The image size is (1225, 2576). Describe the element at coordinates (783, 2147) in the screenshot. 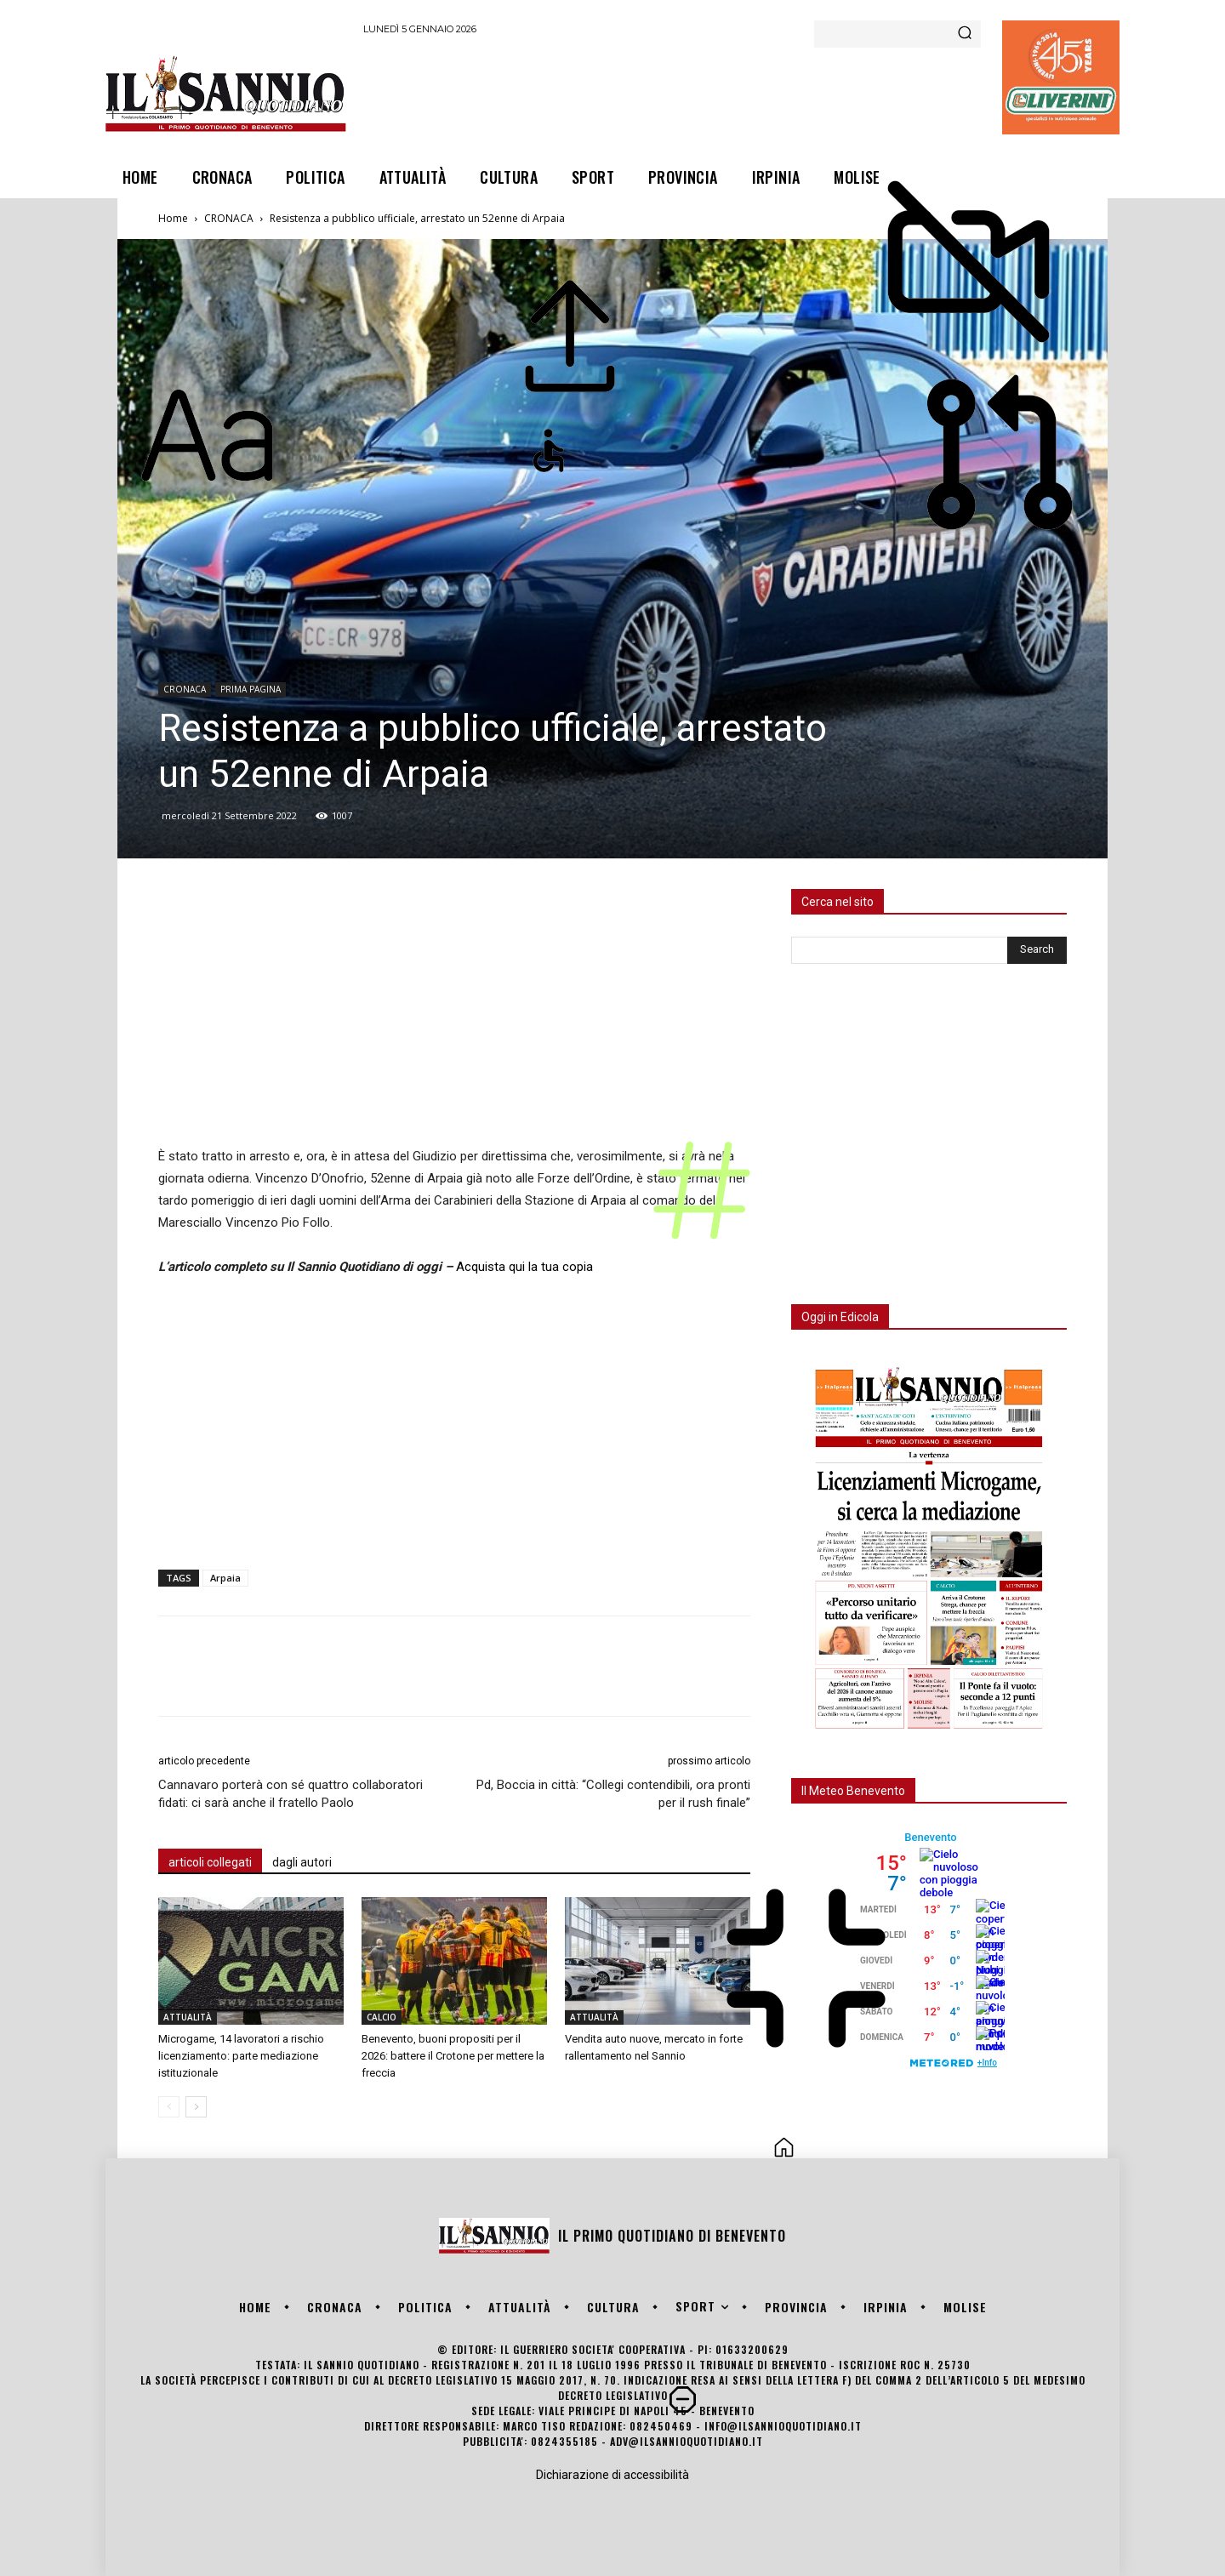

I see `navigate to home screen` at that location.